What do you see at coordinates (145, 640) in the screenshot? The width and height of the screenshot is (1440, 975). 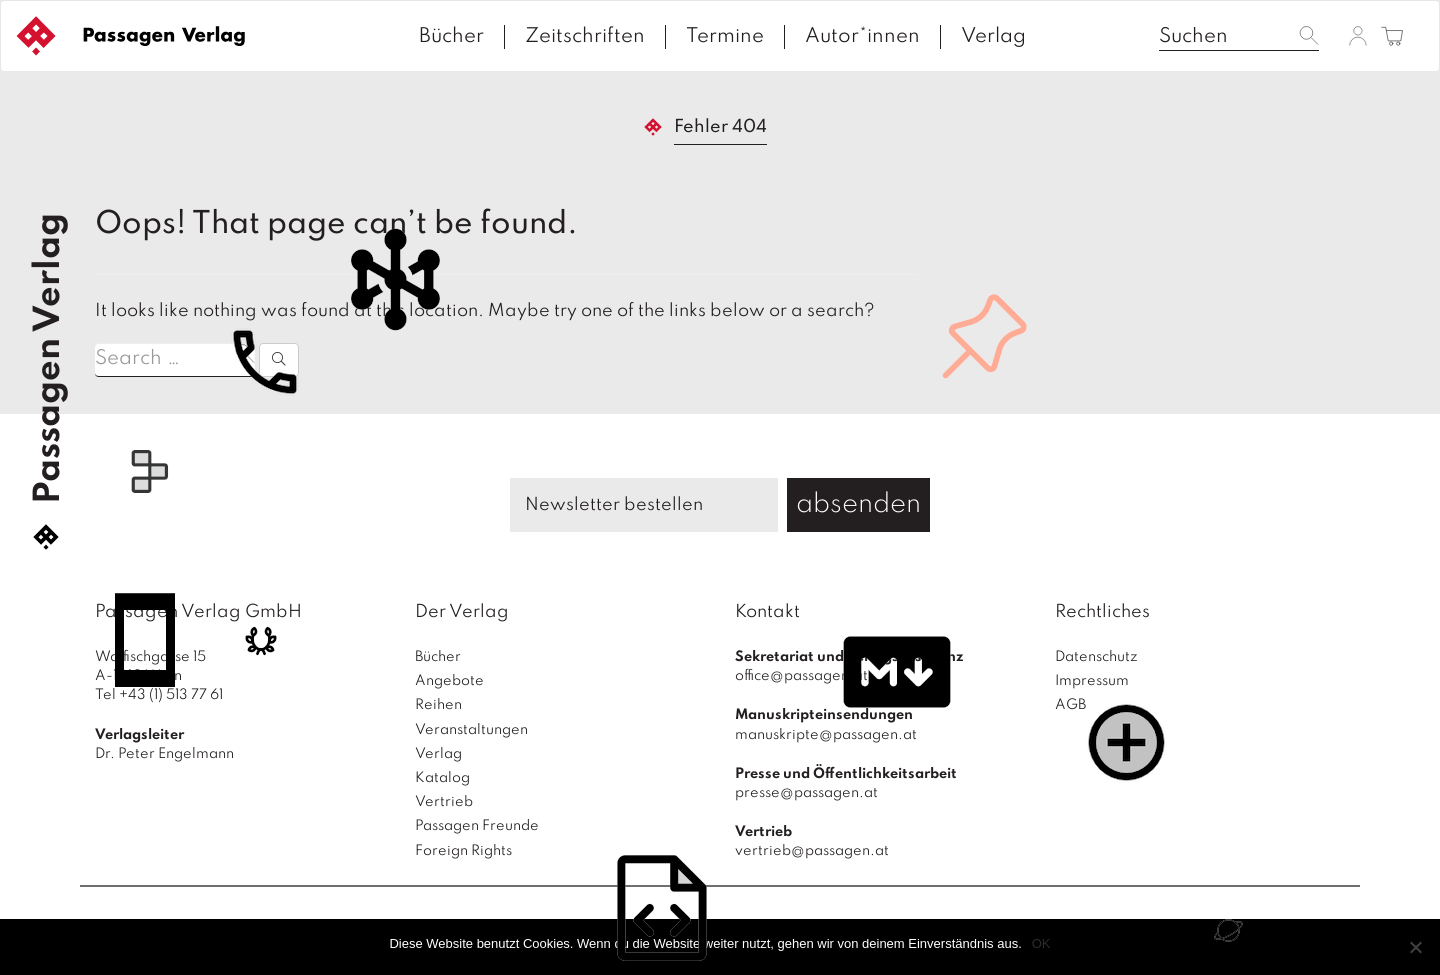 I see `indicates mobile device or smartphone view` at bounding box center [145, 640].